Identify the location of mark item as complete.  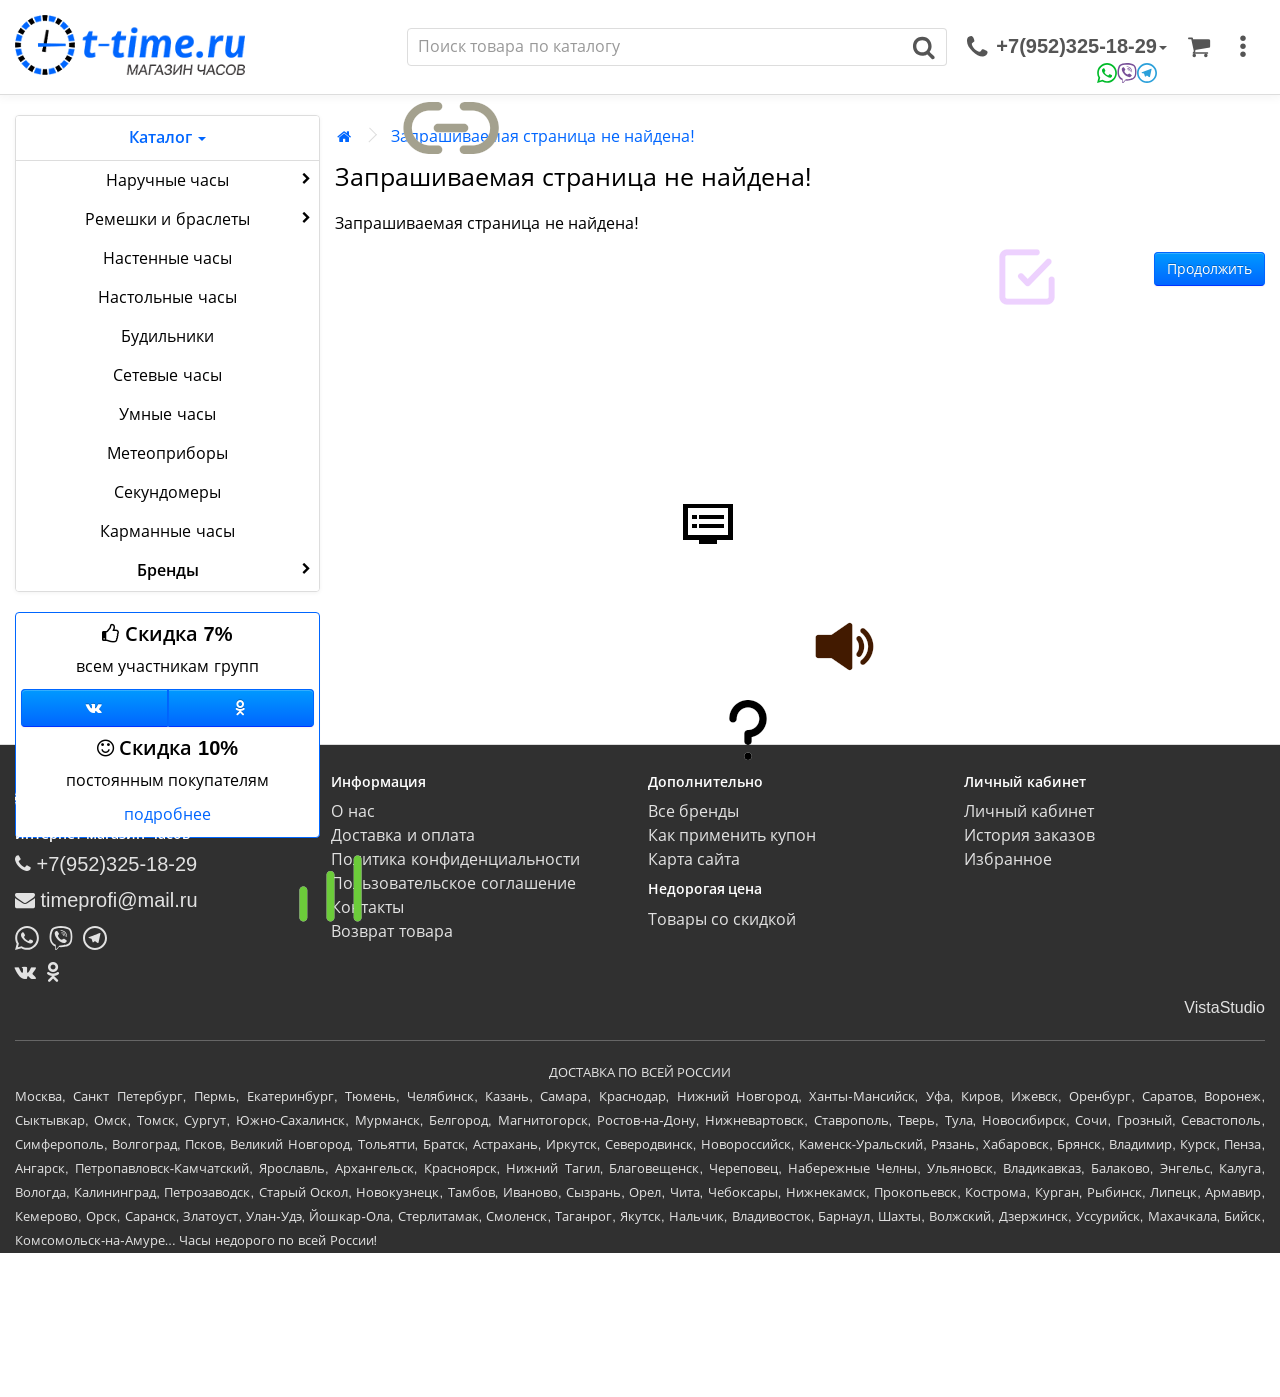
(1027, 277).